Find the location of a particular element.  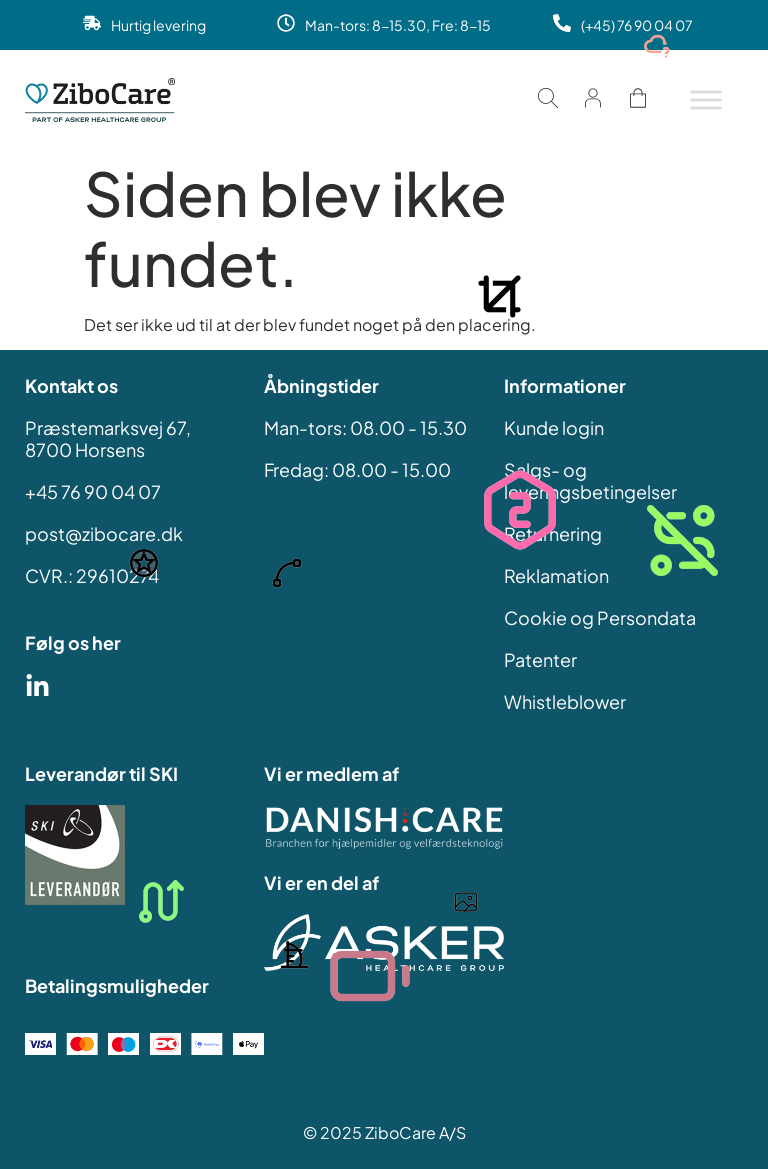

edit vector path curve handles is located at coordinates (287, 573).